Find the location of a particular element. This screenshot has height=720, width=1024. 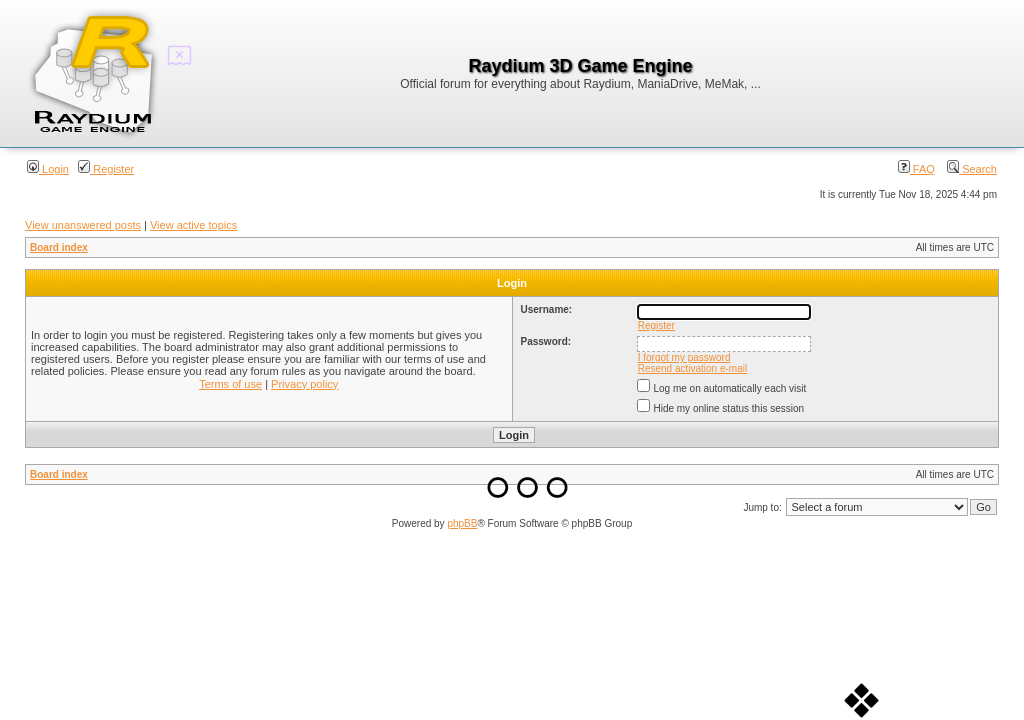

access app dashboard or home screen is located at coordinates (861, 700).